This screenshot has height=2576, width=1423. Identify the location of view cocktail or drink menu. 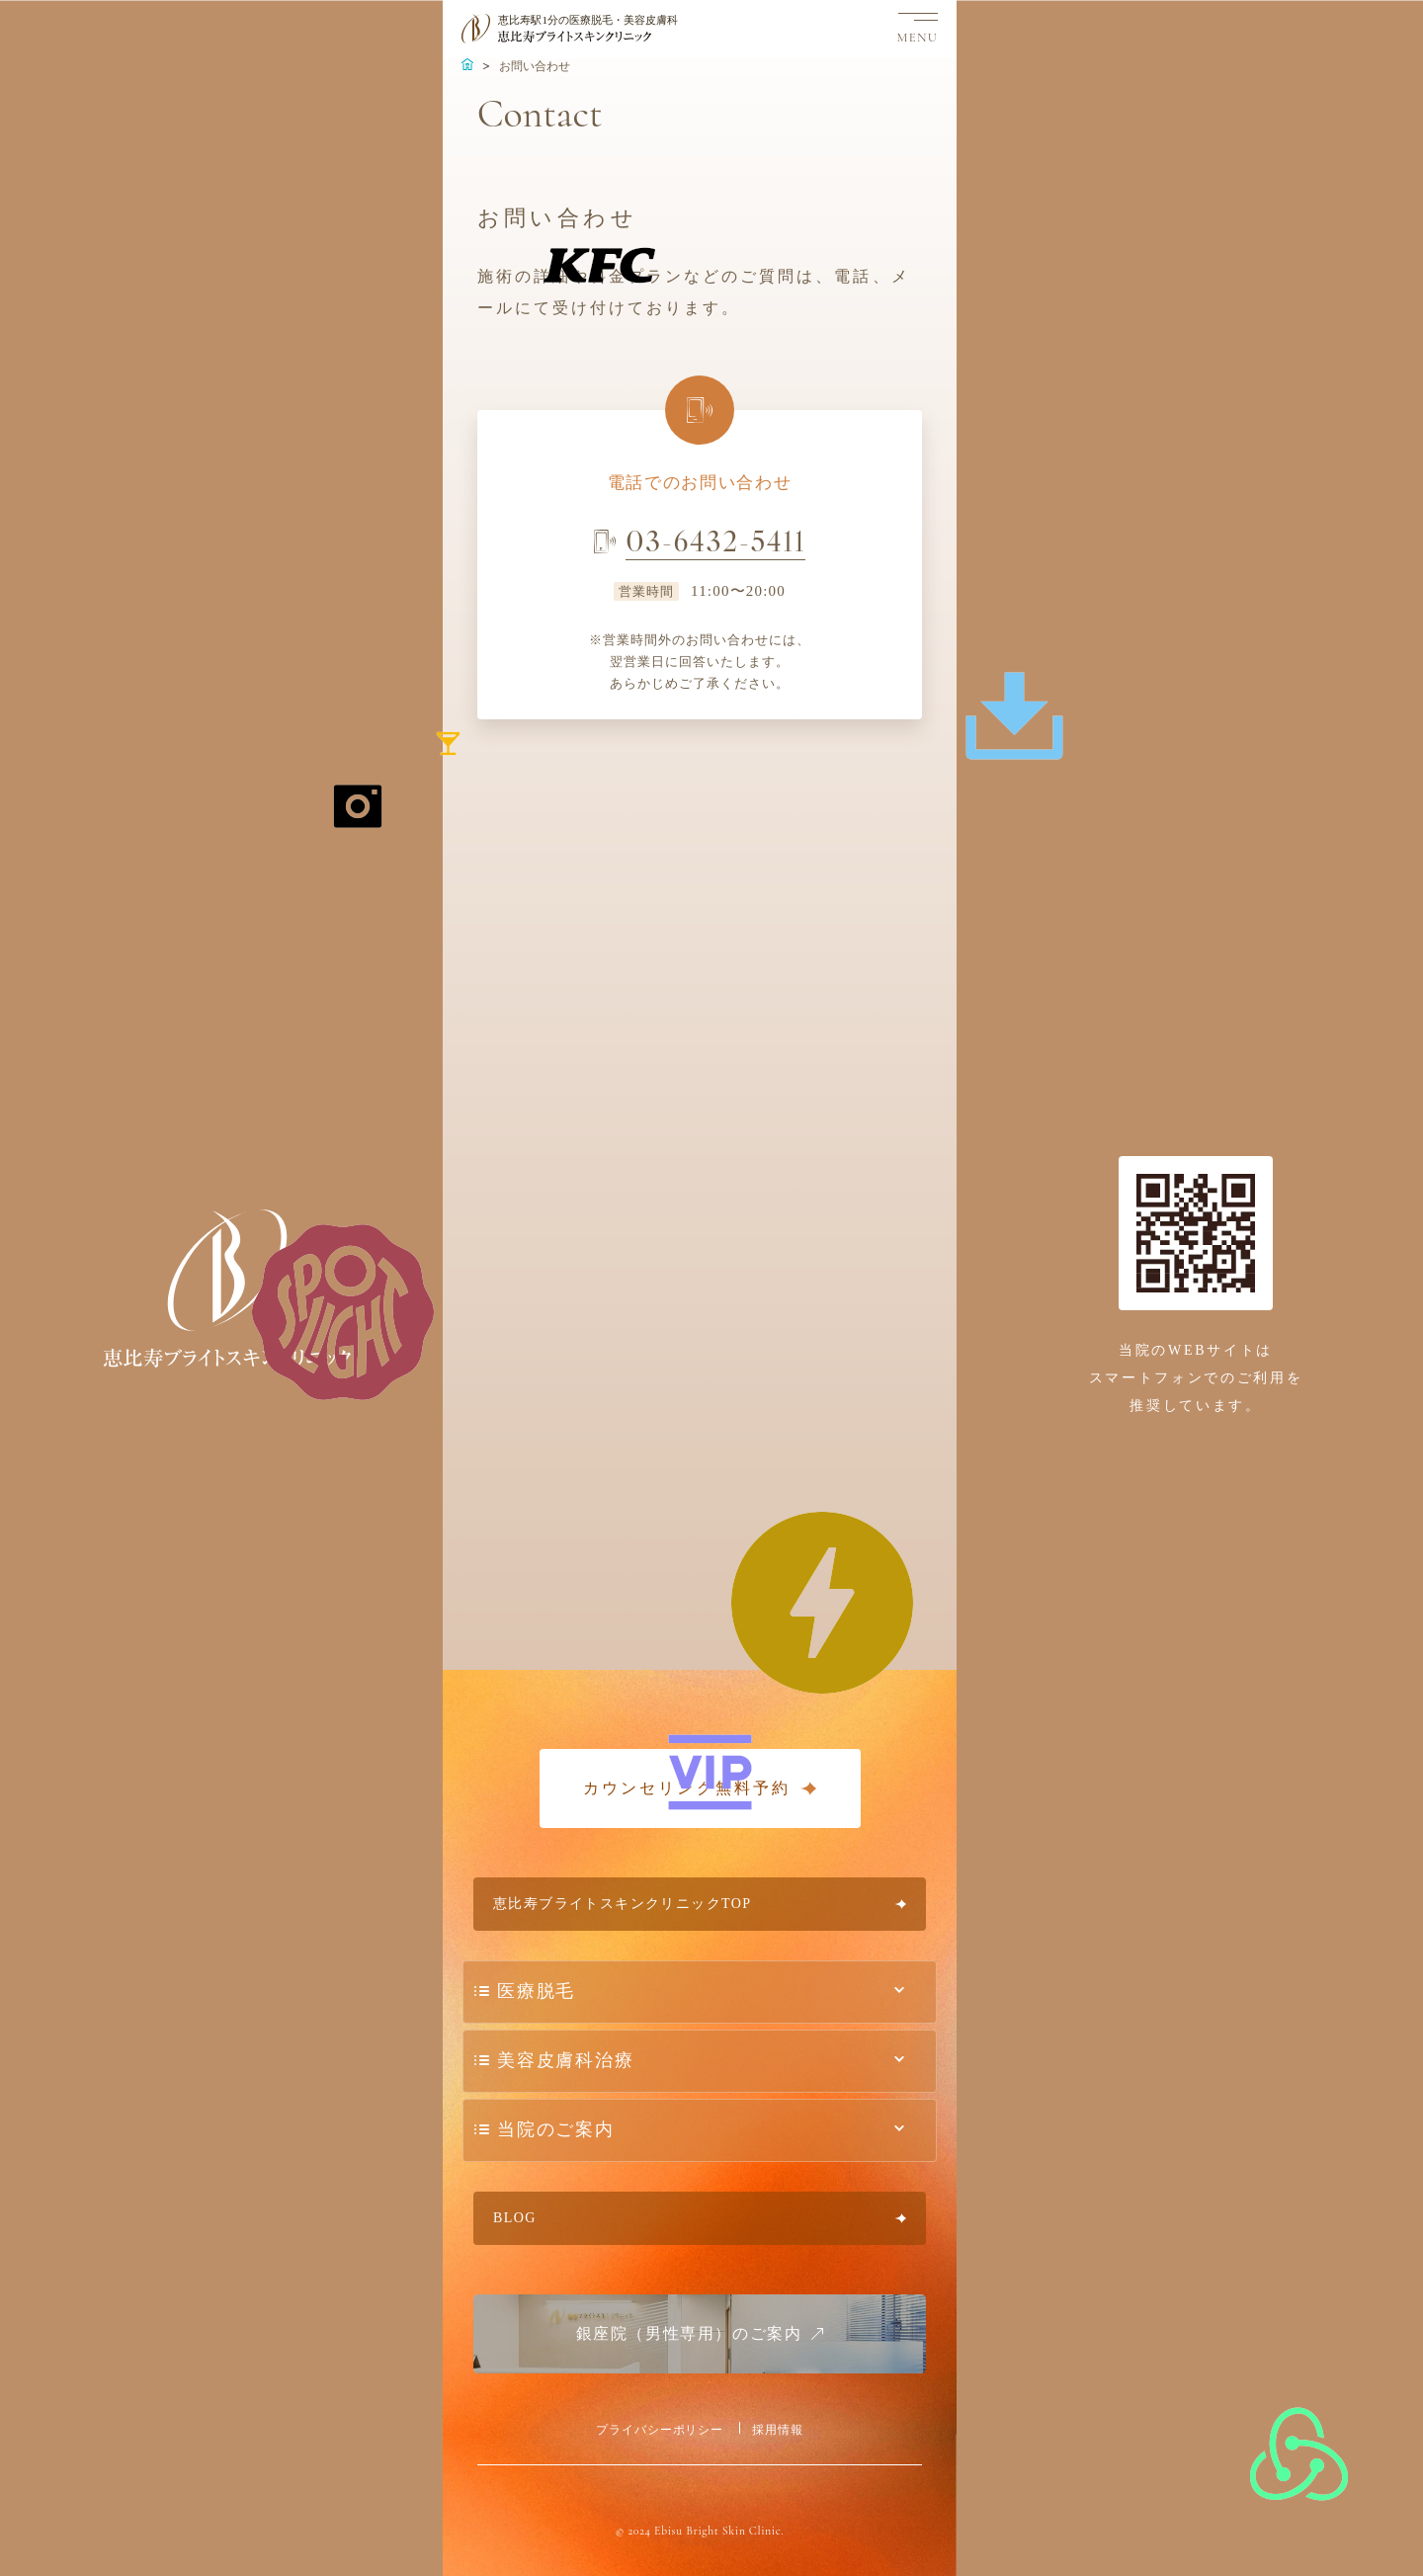
(448, 743).